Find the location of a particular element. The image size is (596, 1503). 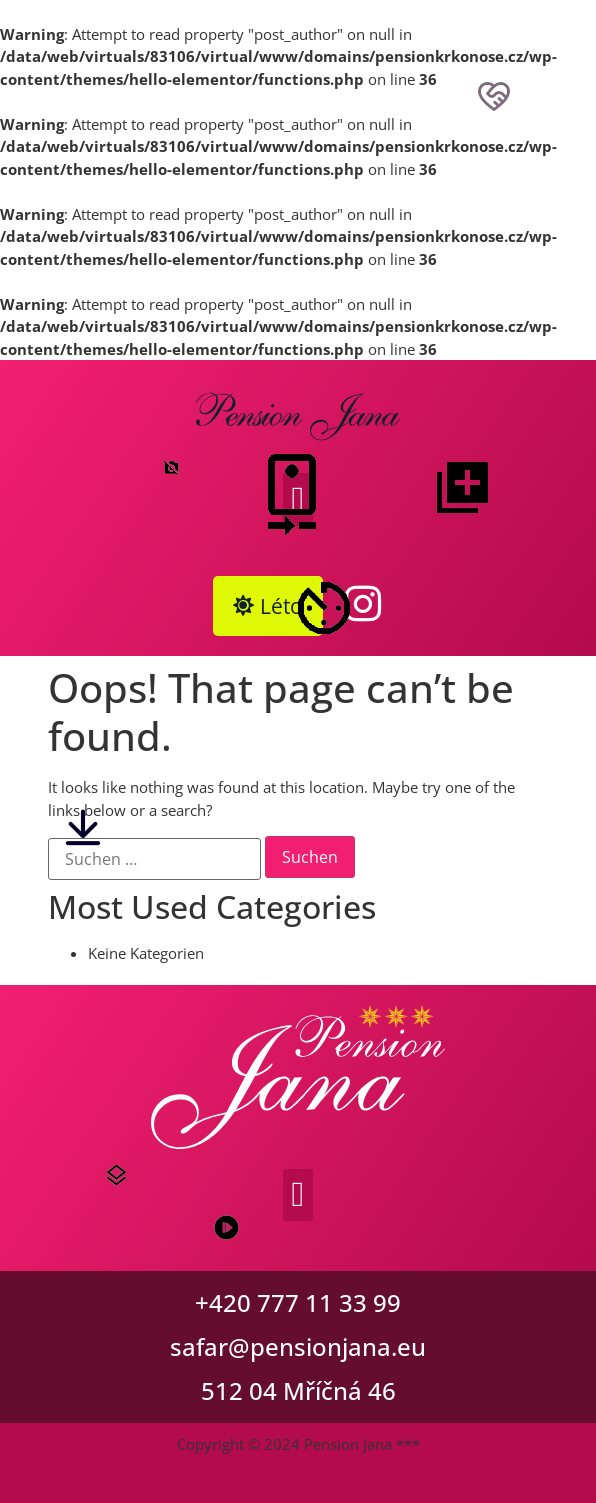

toggle map layers on or off is located at coordinates (116, 1175).